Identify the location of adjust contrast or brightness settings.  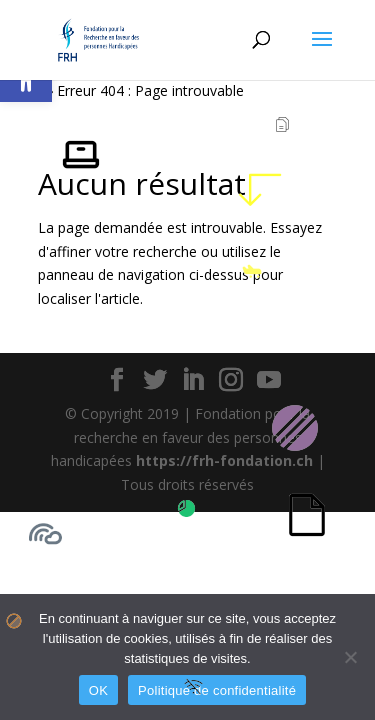
(14, 621).